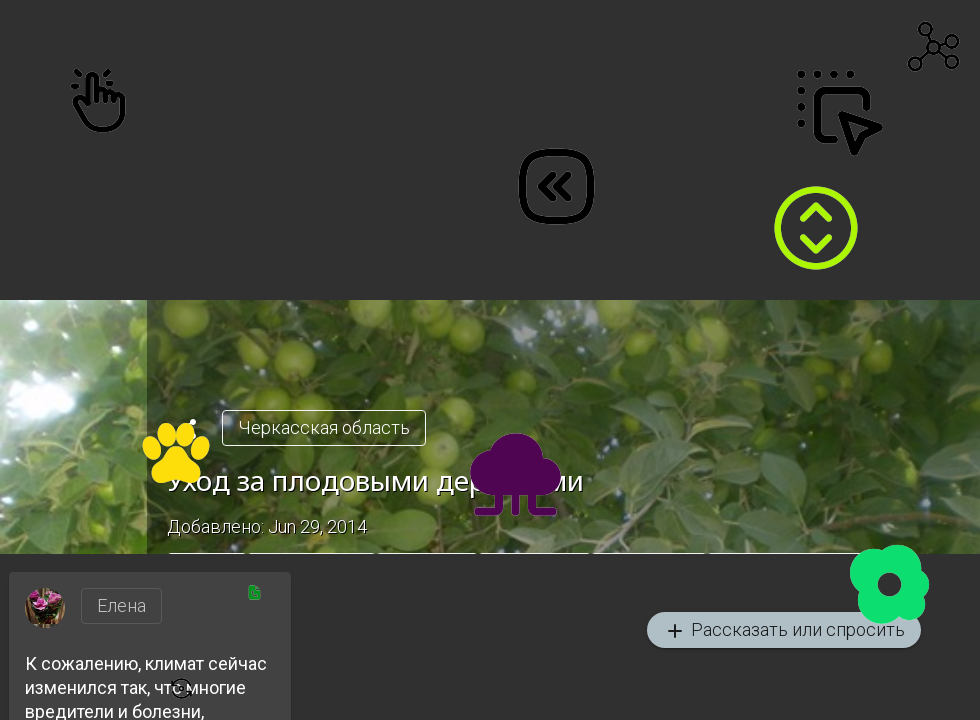 Image resolution: width=980 pixels, height=720 pixels. Describe the element at coordinates (816, 228) in the screenshot. I see `expand or collapse a section` at that location.